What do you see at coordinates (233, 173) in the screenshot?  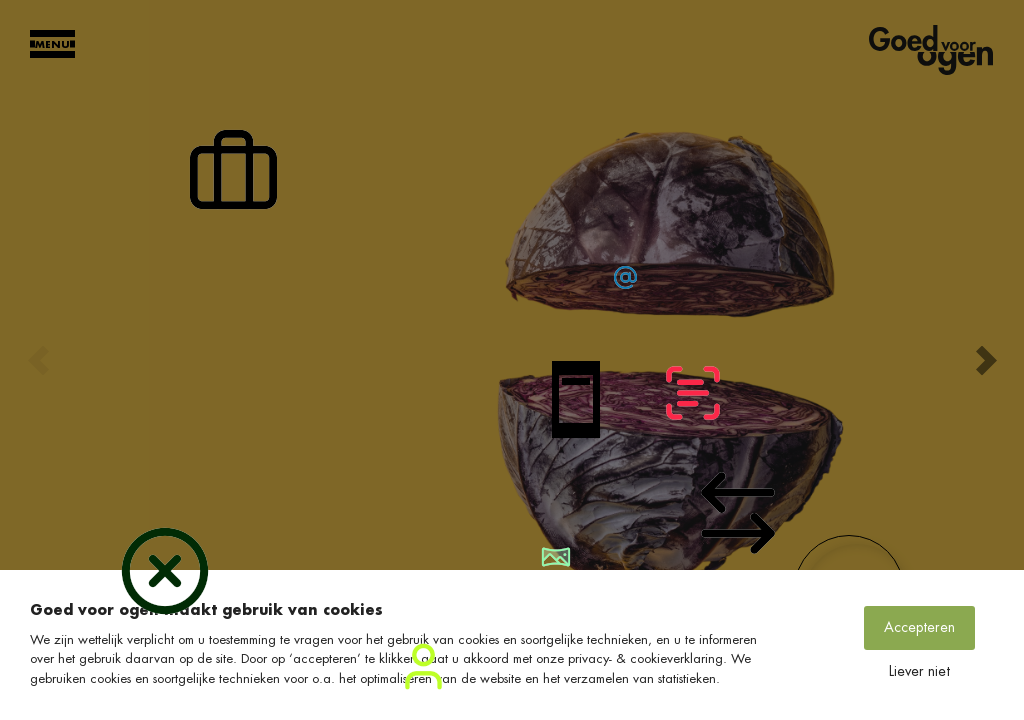 I see `access work or business-related features` at bounding box center [233, 173].